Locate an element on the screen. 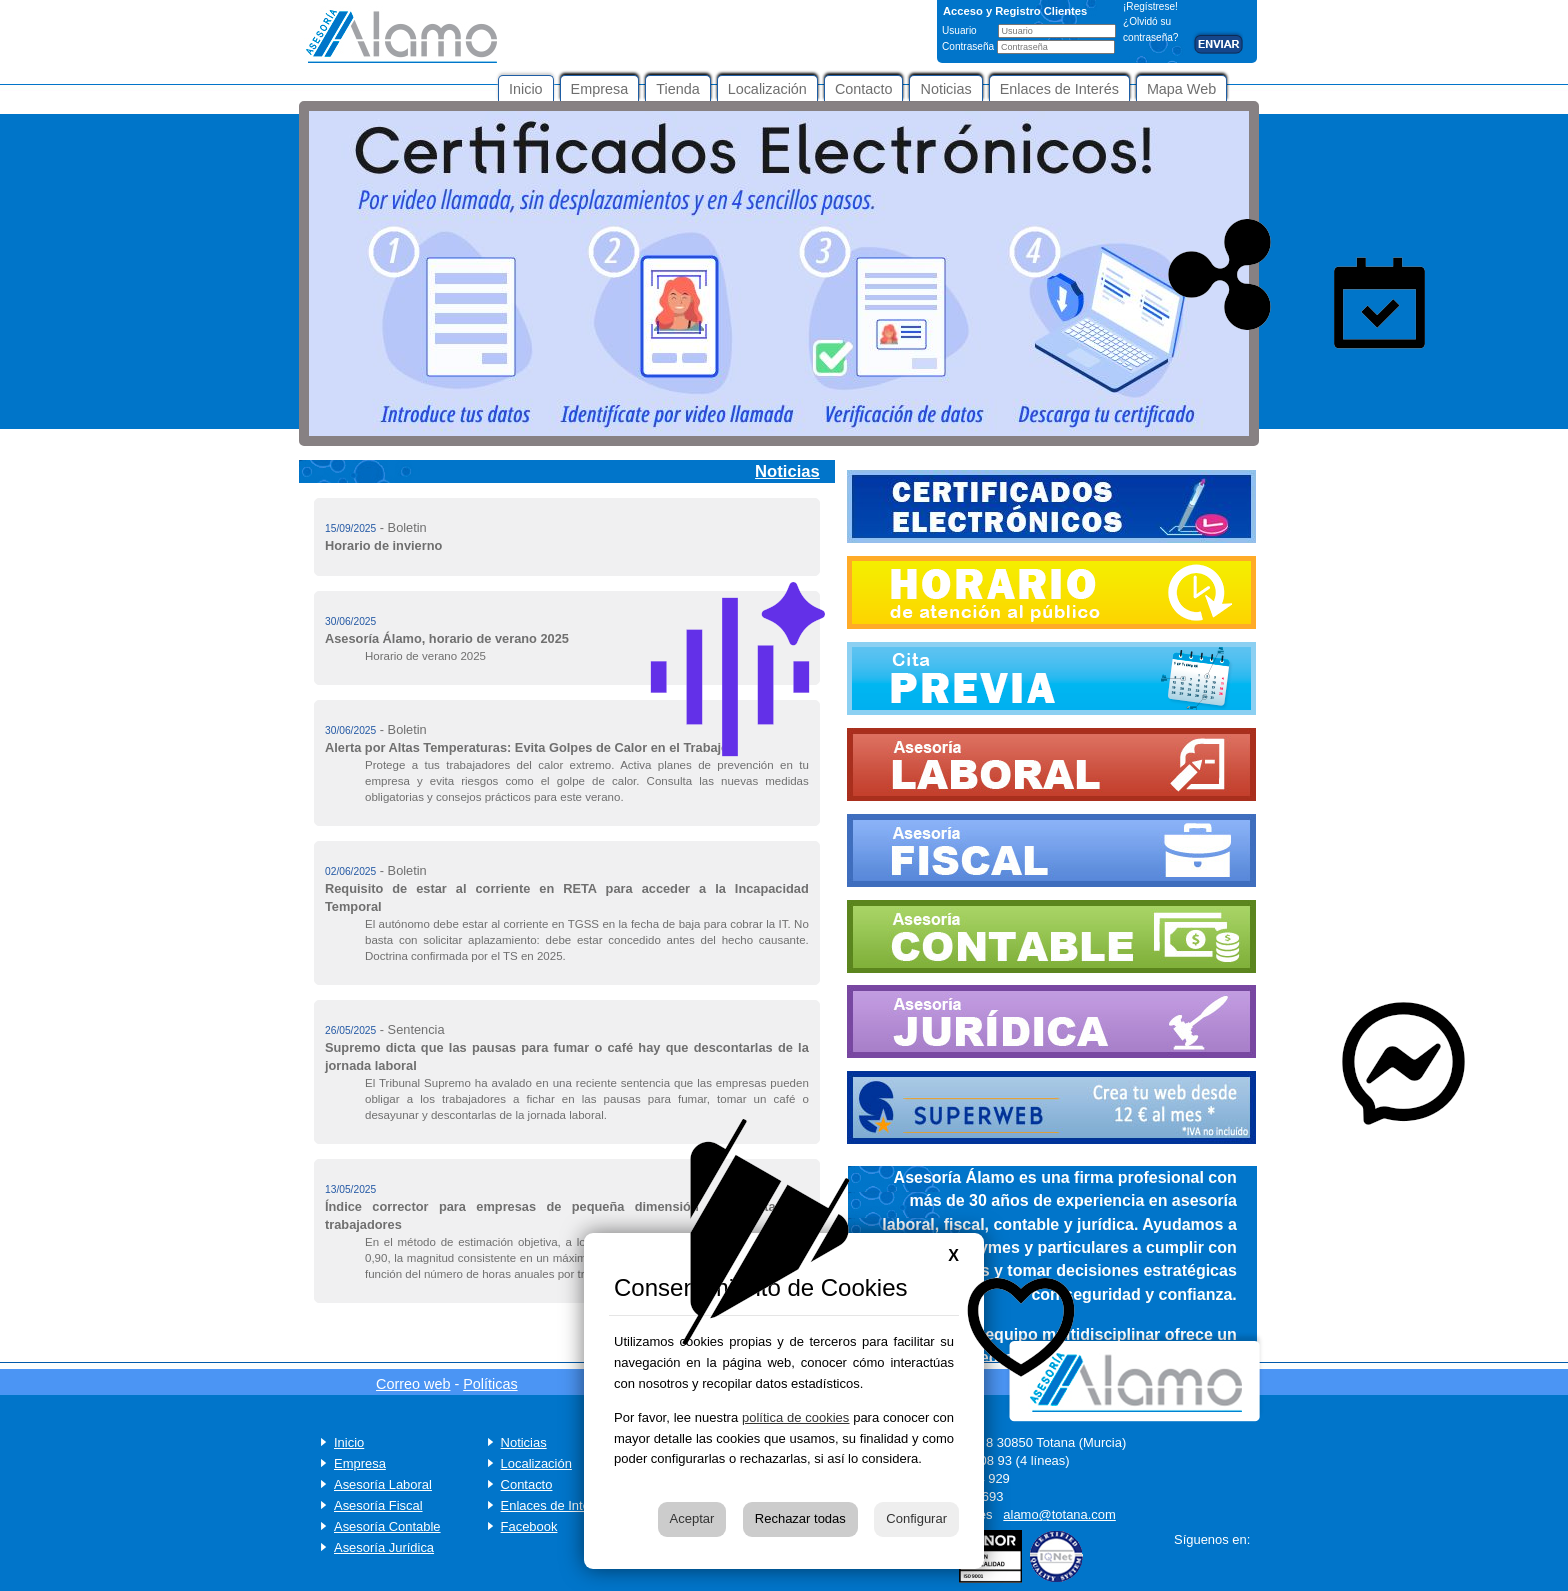  add to favorites is located at coordinates (1021, 1326).